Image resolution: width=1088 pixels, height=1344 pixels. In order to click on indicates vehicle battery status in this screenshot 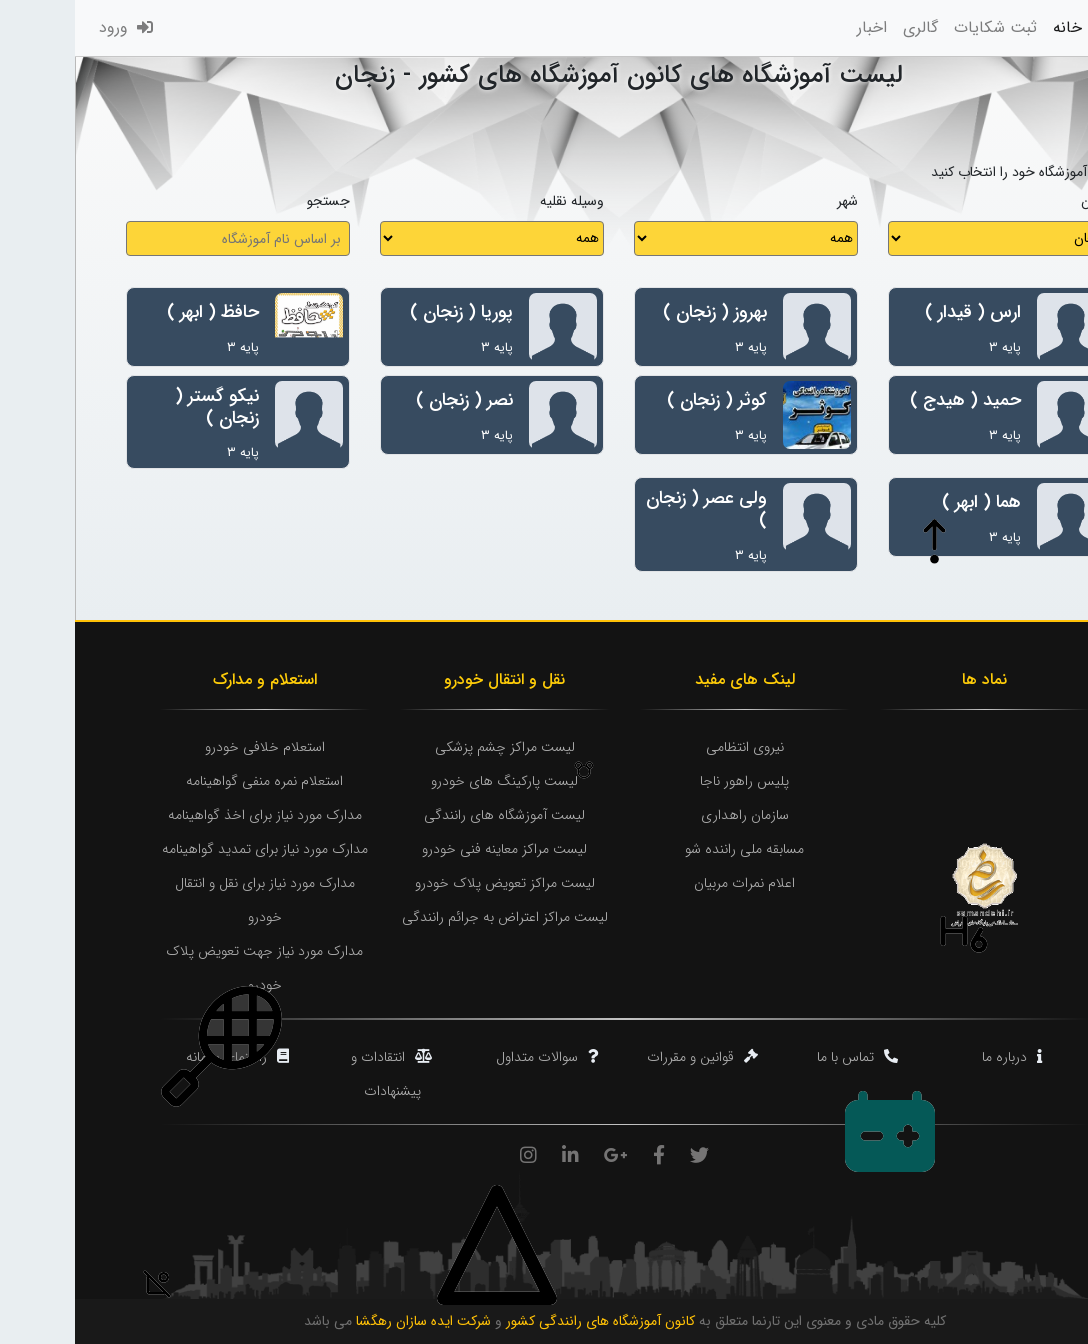, I will do `click(890, 1136)`.